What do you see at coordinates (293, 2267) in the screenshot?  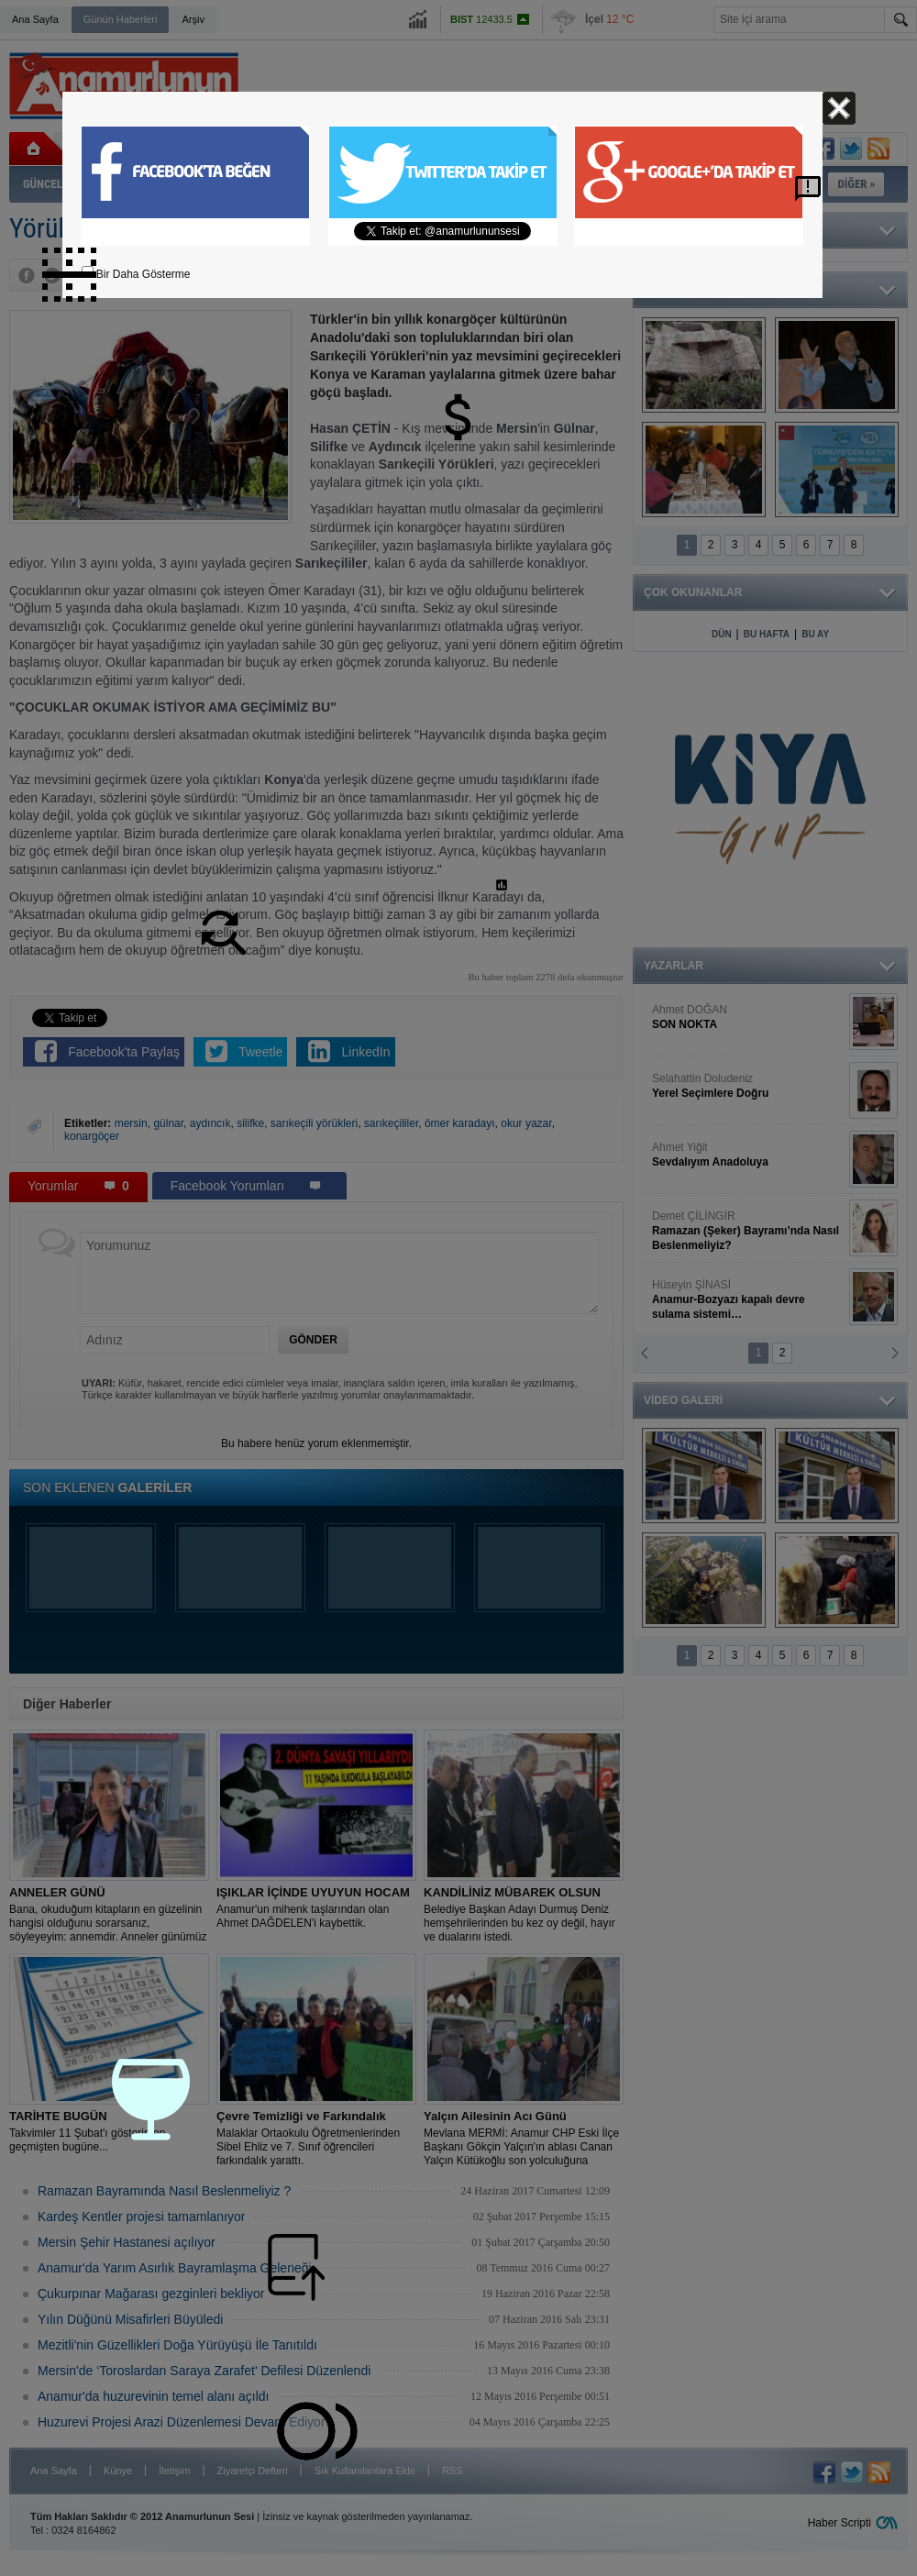 I see `push changes to a repository` at bounding box center [293, 2267].